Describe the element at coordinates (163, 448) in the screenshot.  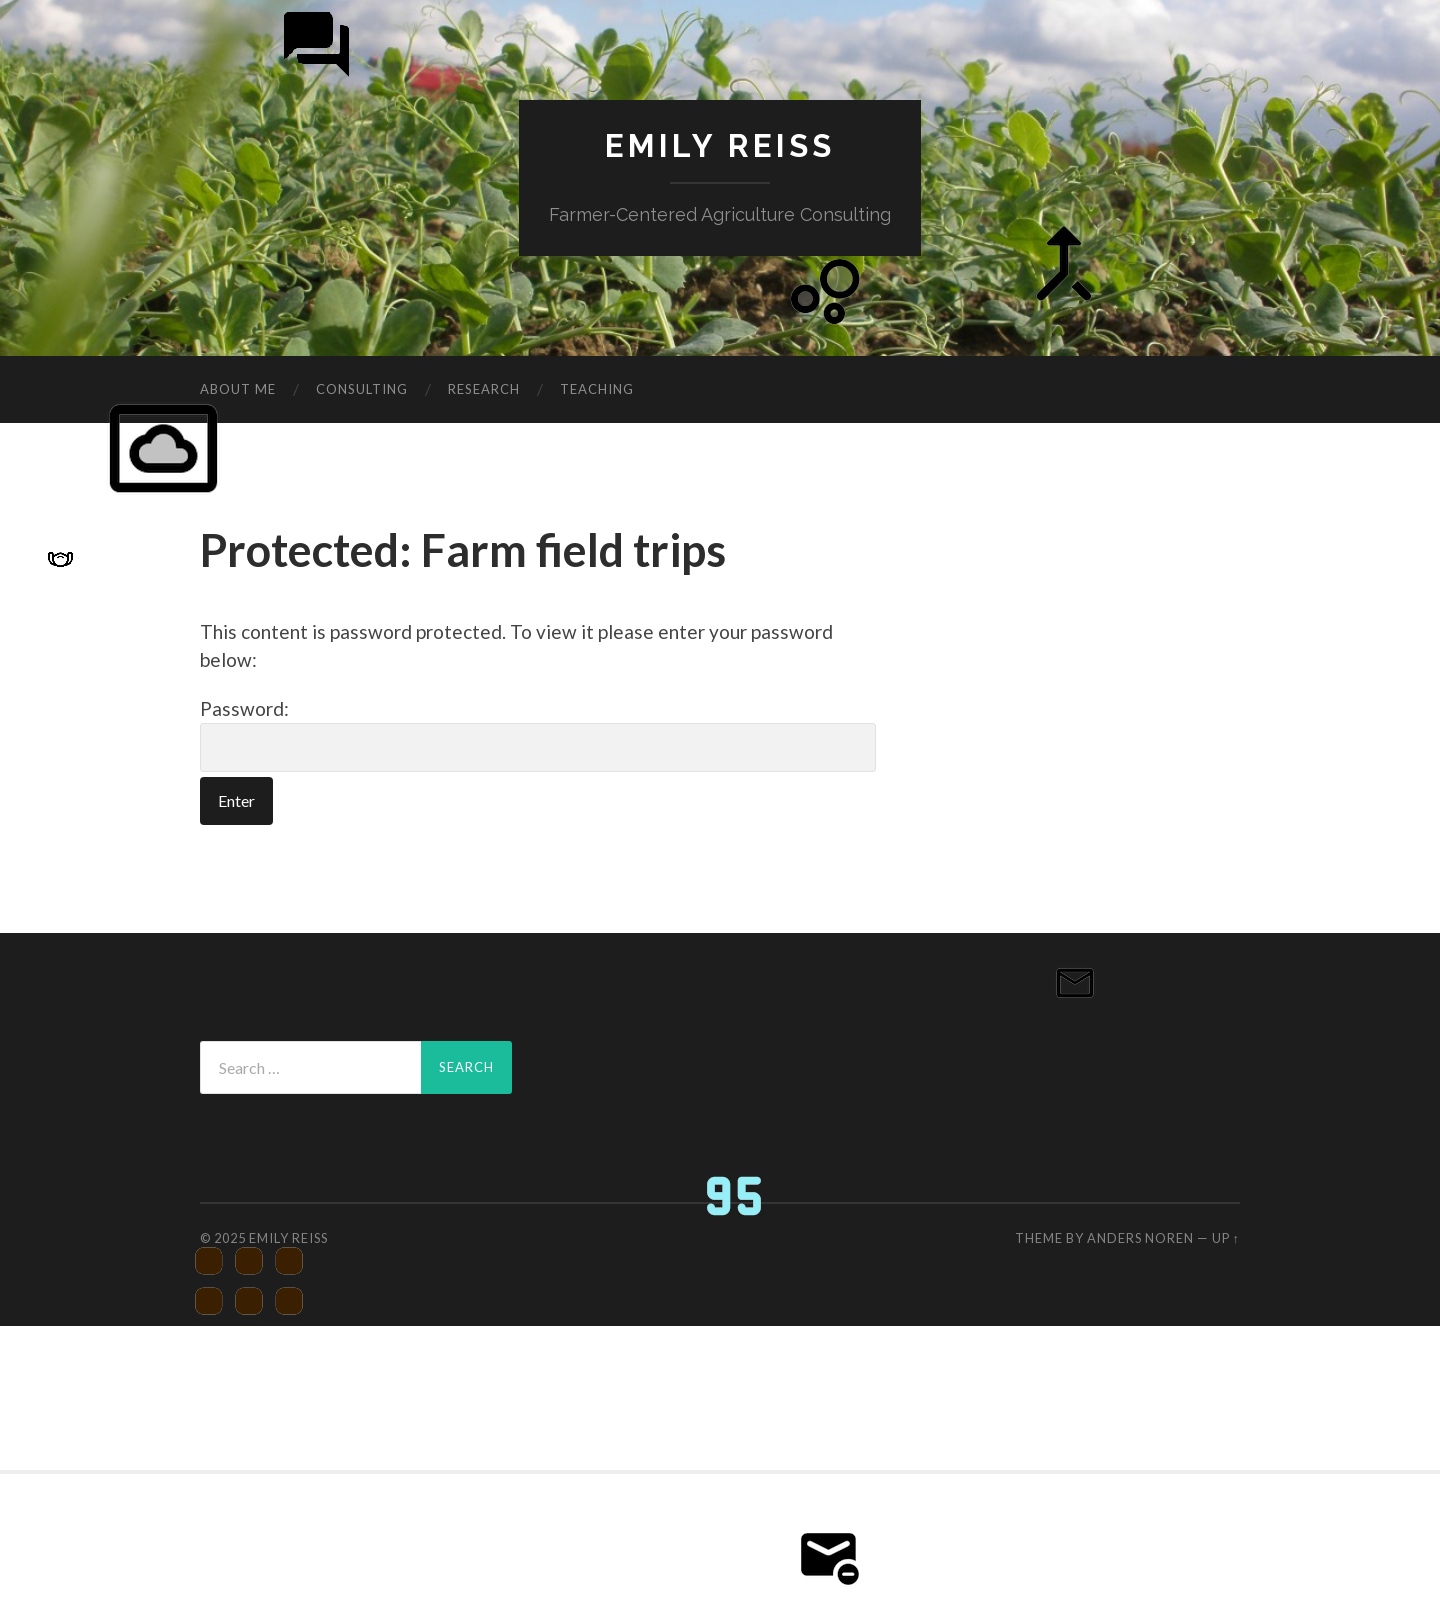
I see `access daydream or screensaver settings` at that location.